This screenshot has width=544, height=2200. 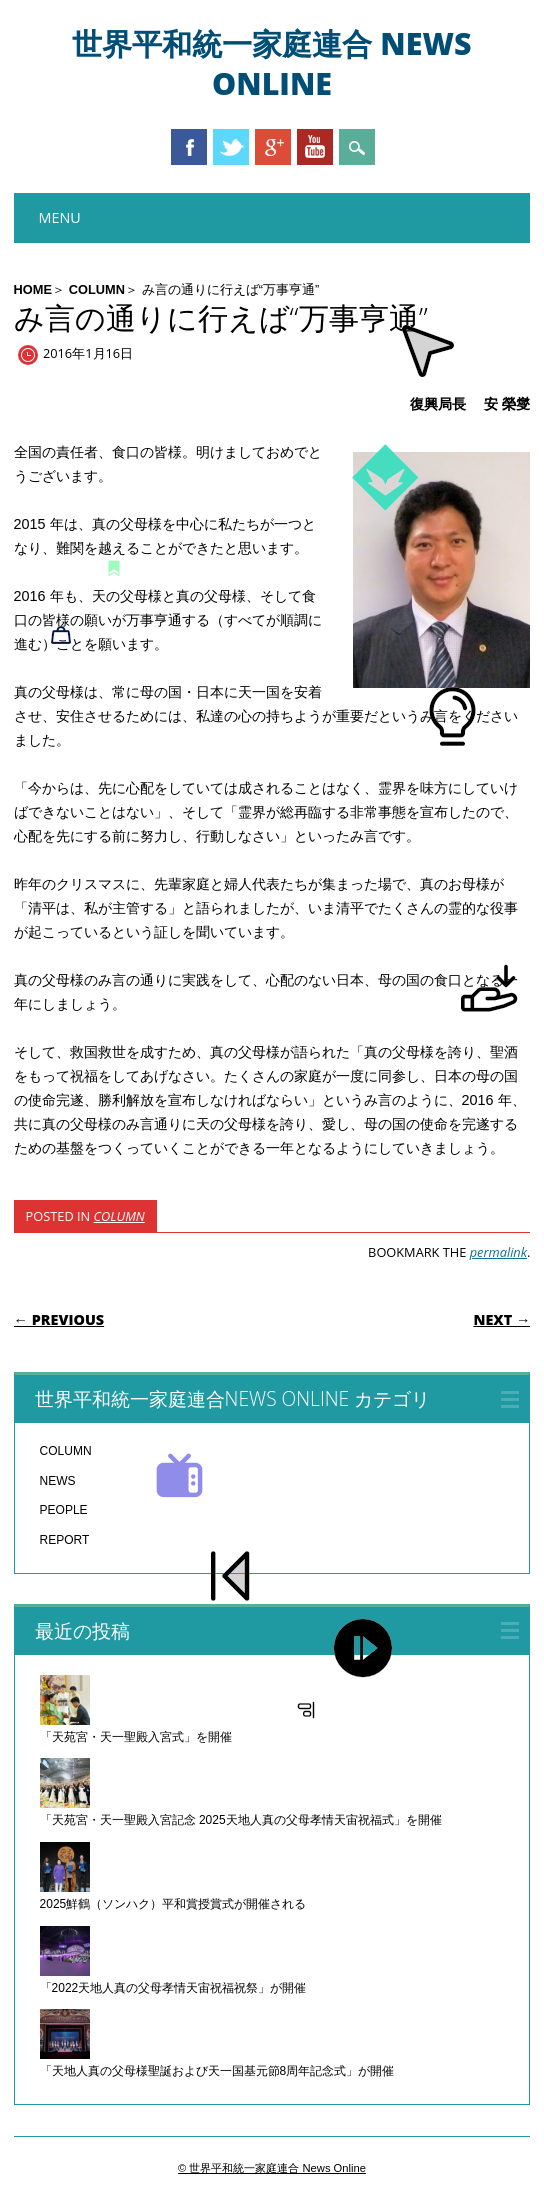 I want to click on save this item for later, so click(x=114, y=568).